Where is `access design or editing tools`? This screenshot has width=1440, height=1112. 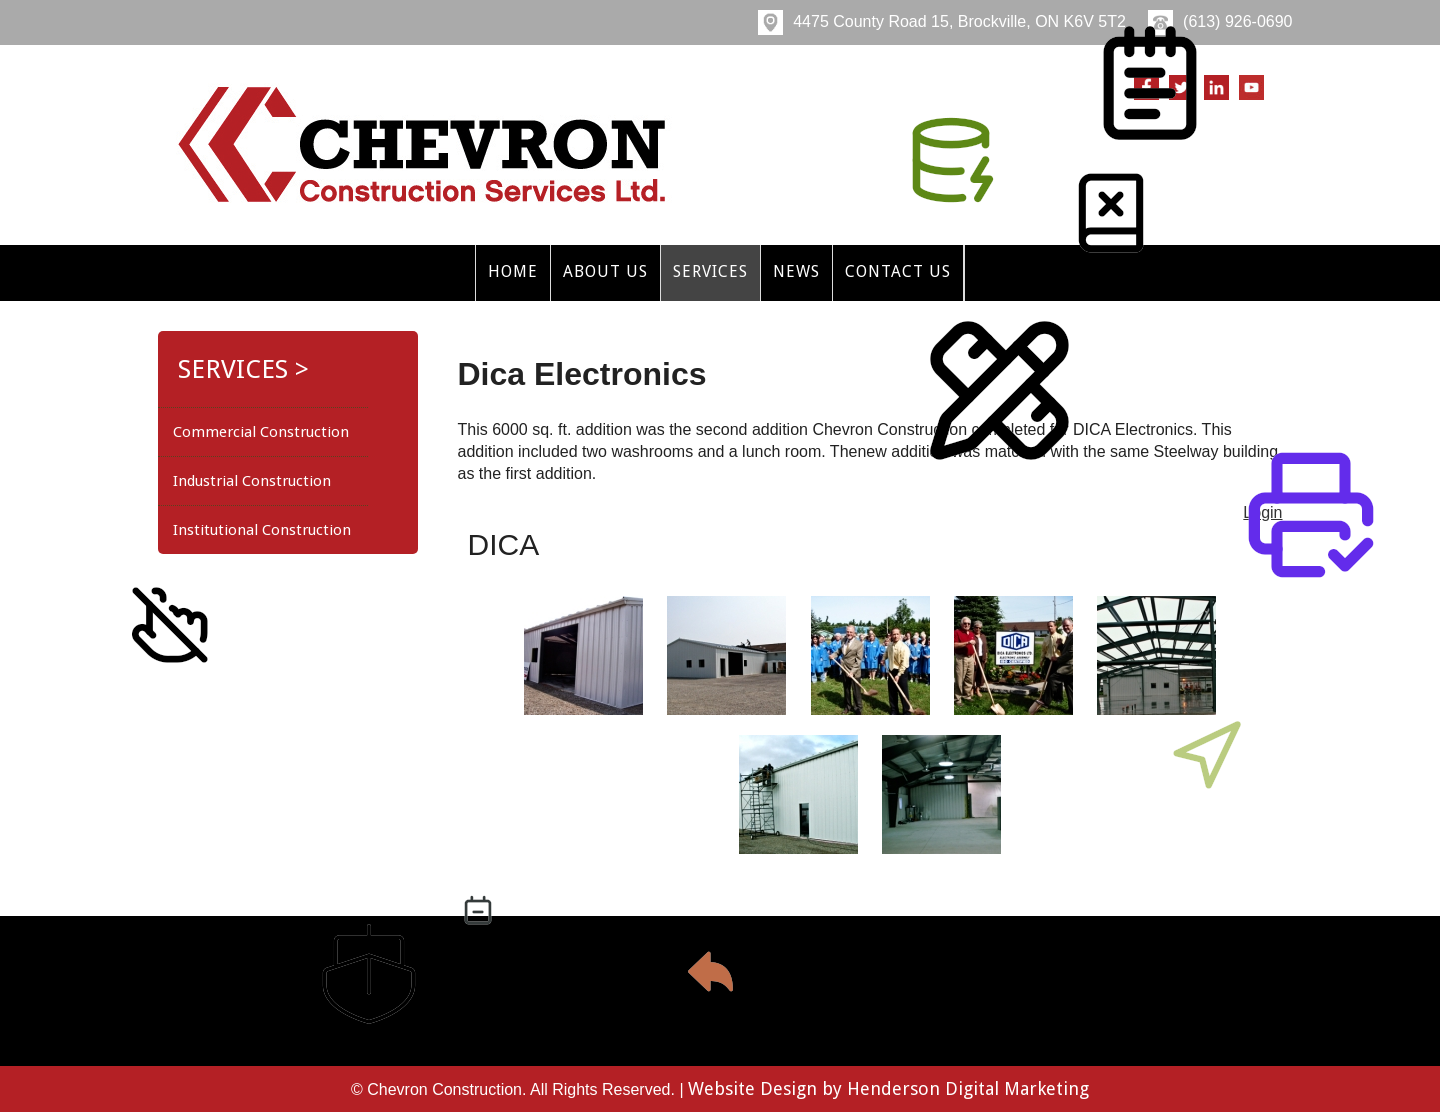 access design or editing tools is located at coordinates (999, 390).